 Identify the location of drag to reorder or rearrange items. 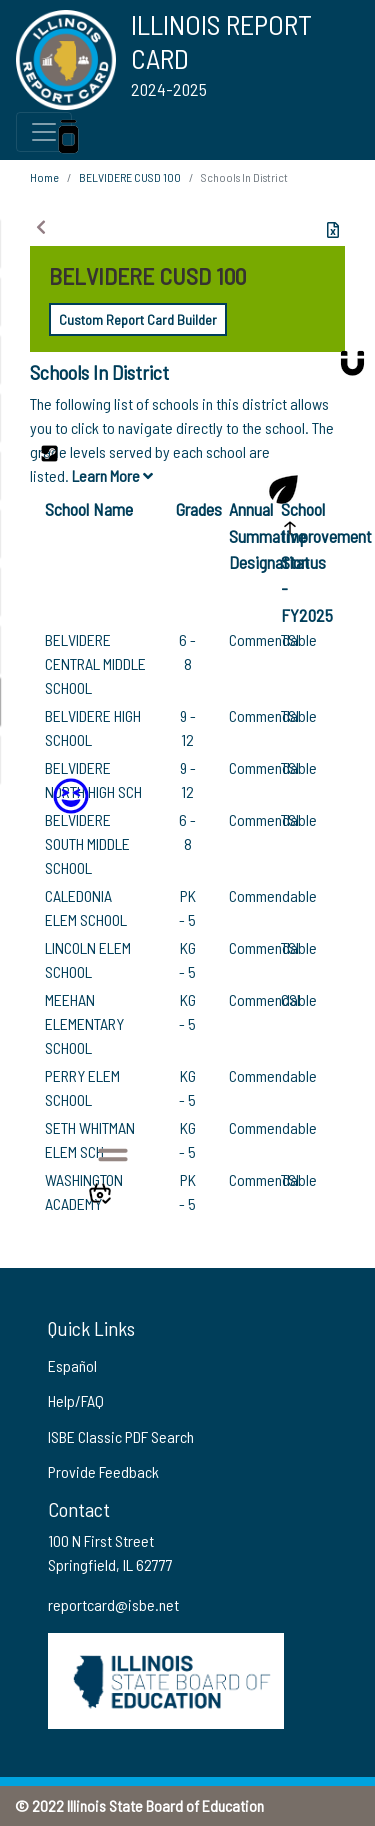
(113, 1155).